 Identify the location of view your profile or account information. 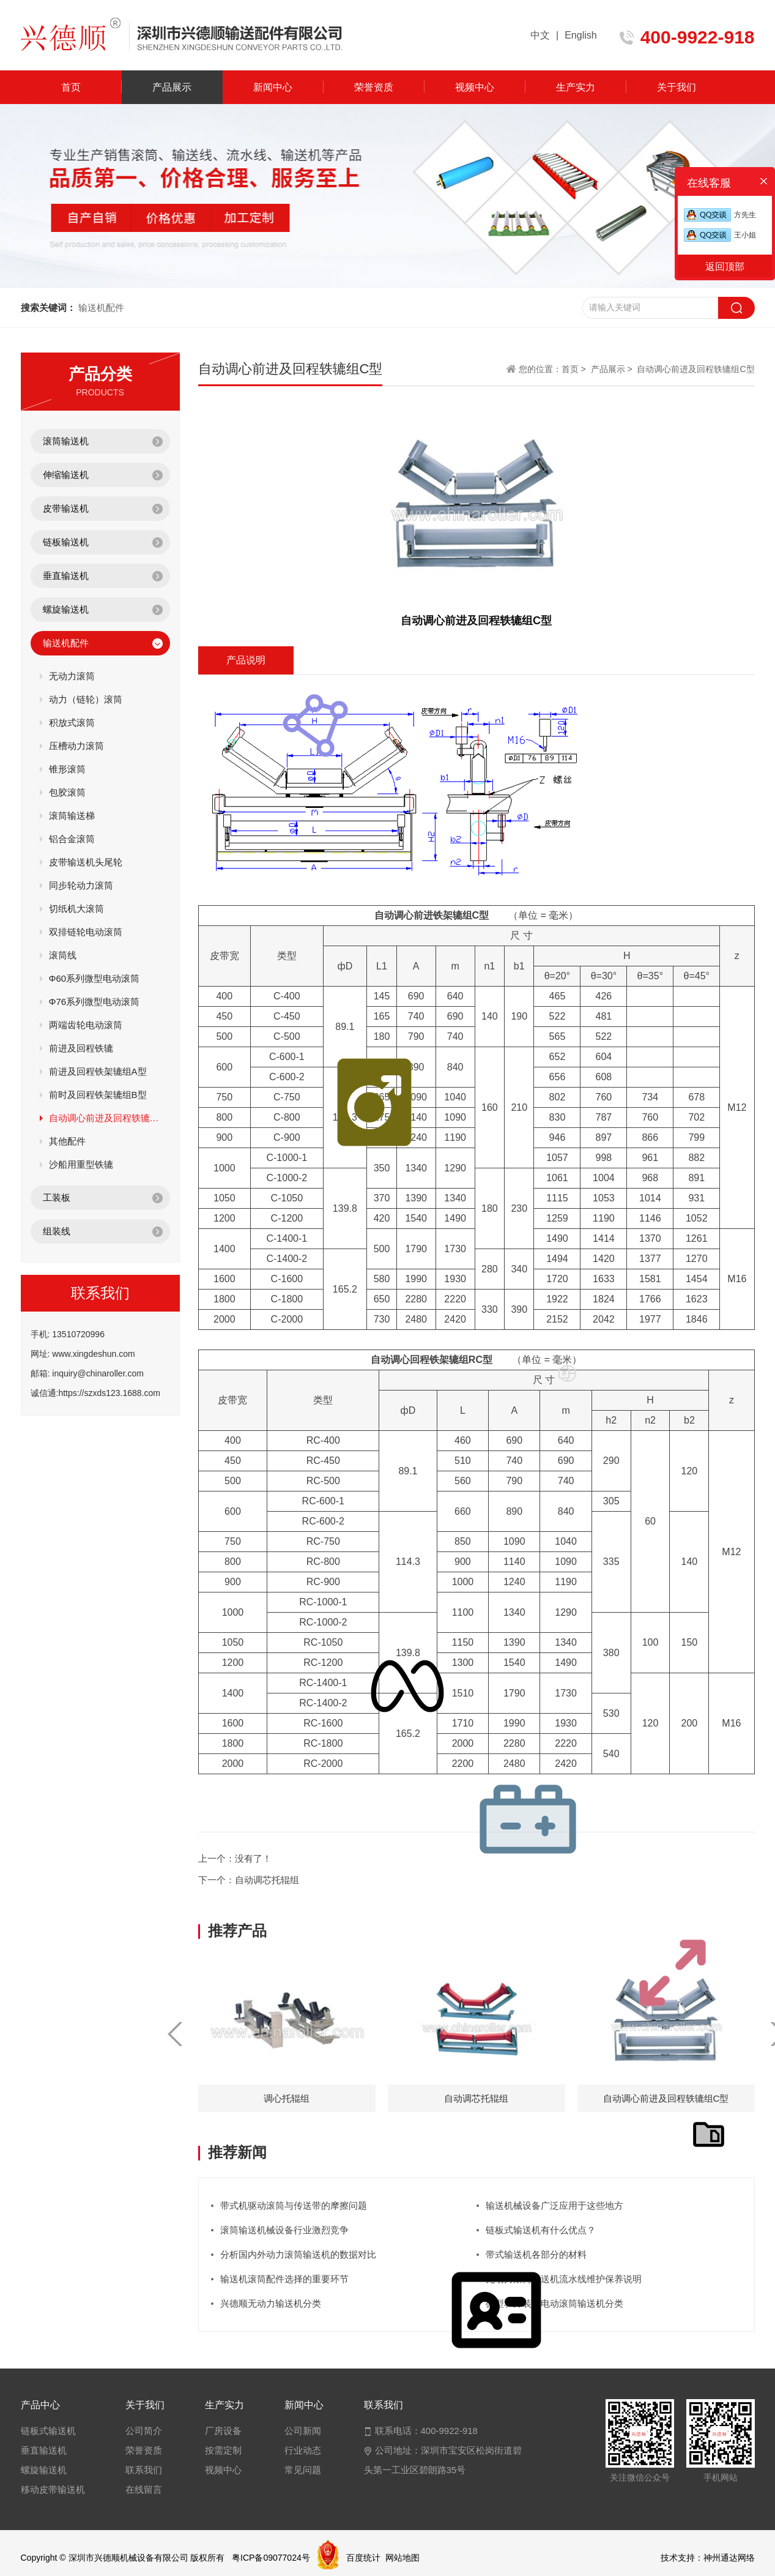
(496, 2310).